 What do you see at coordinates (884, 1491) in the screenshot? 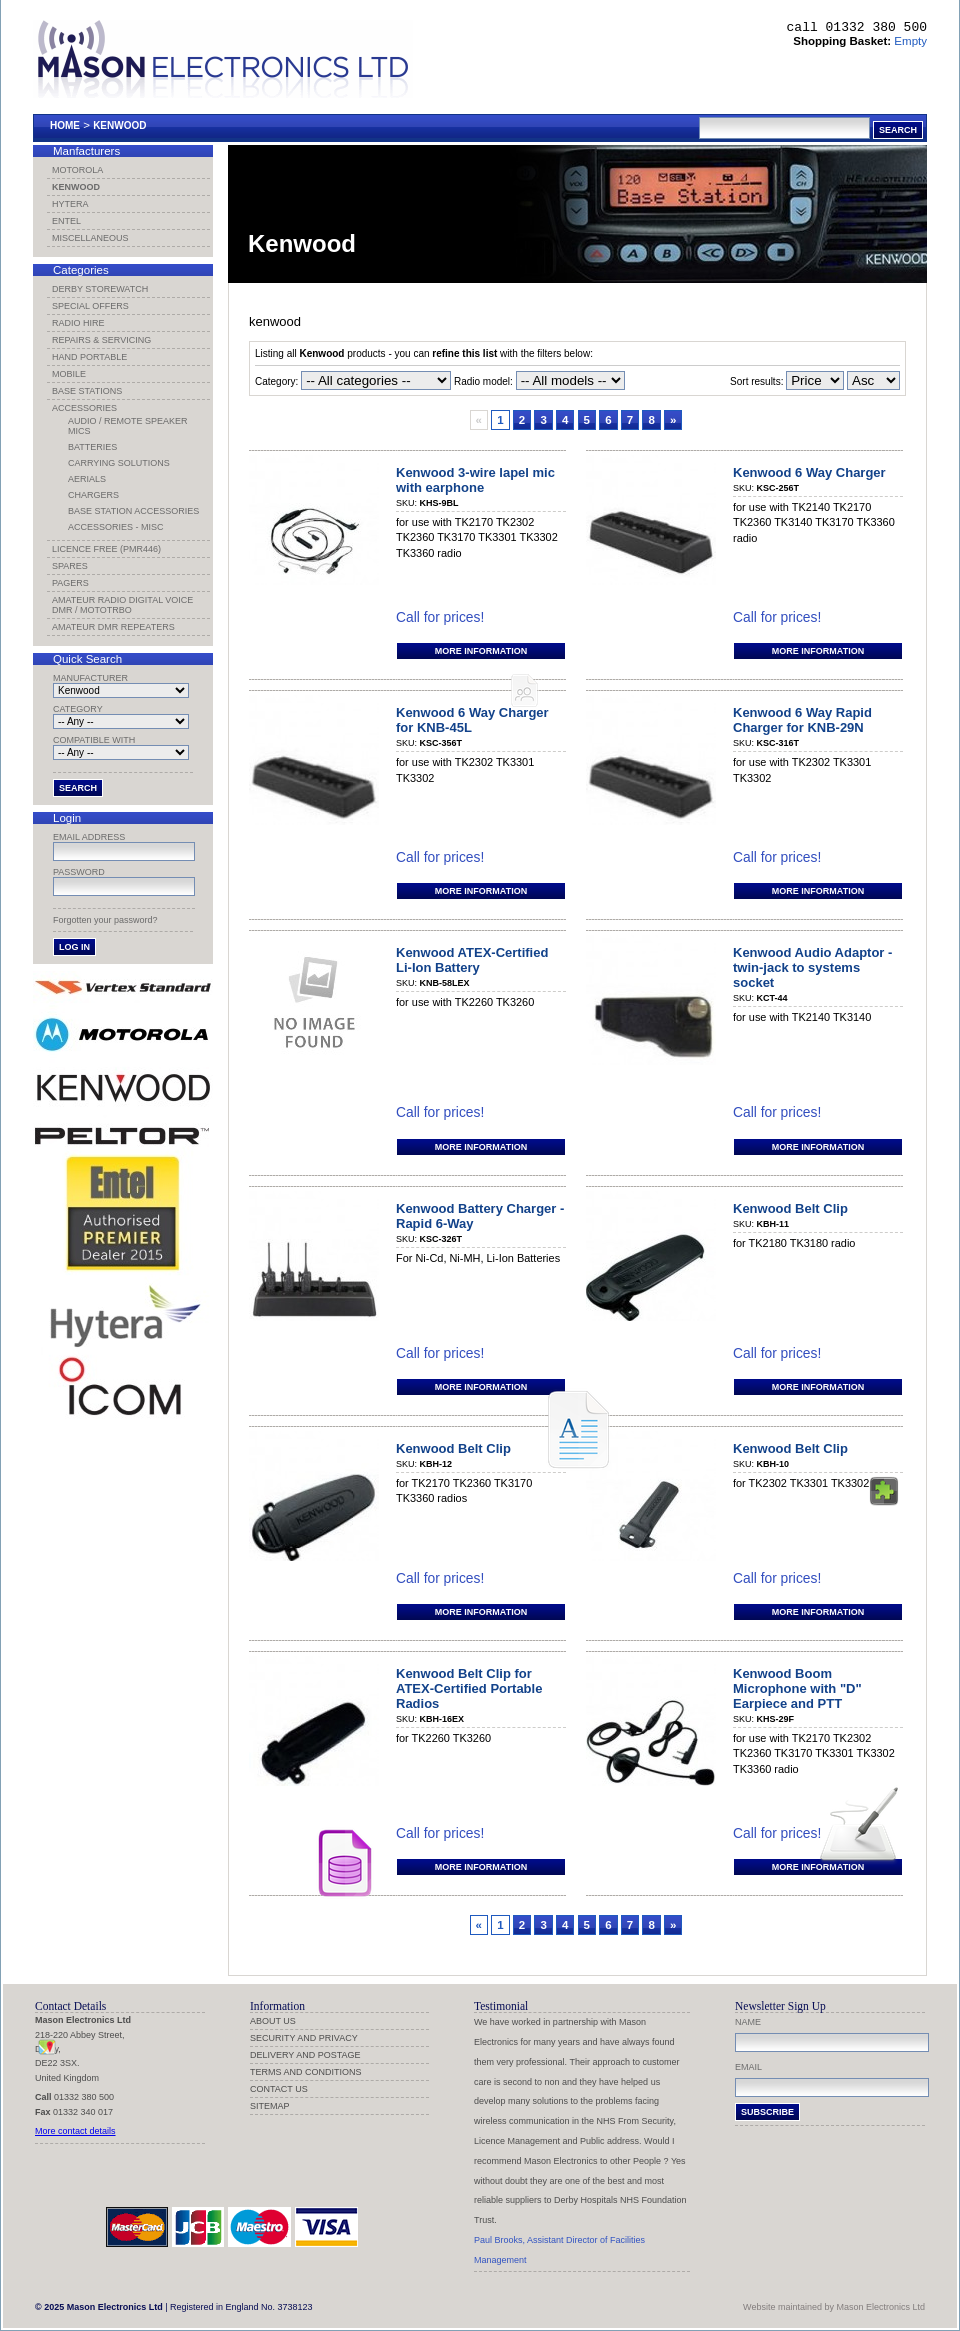
I see `browse or manage system add-ons` at bounding box center [884, 1491].